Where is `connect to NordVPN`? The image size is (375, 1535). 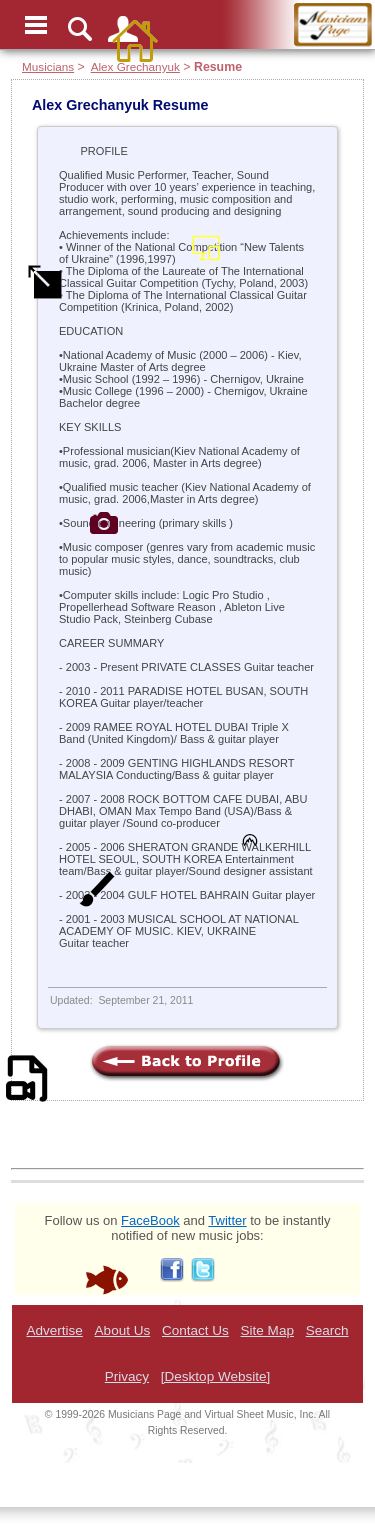
connect to NordVPN is located at coordinates (250, 840).